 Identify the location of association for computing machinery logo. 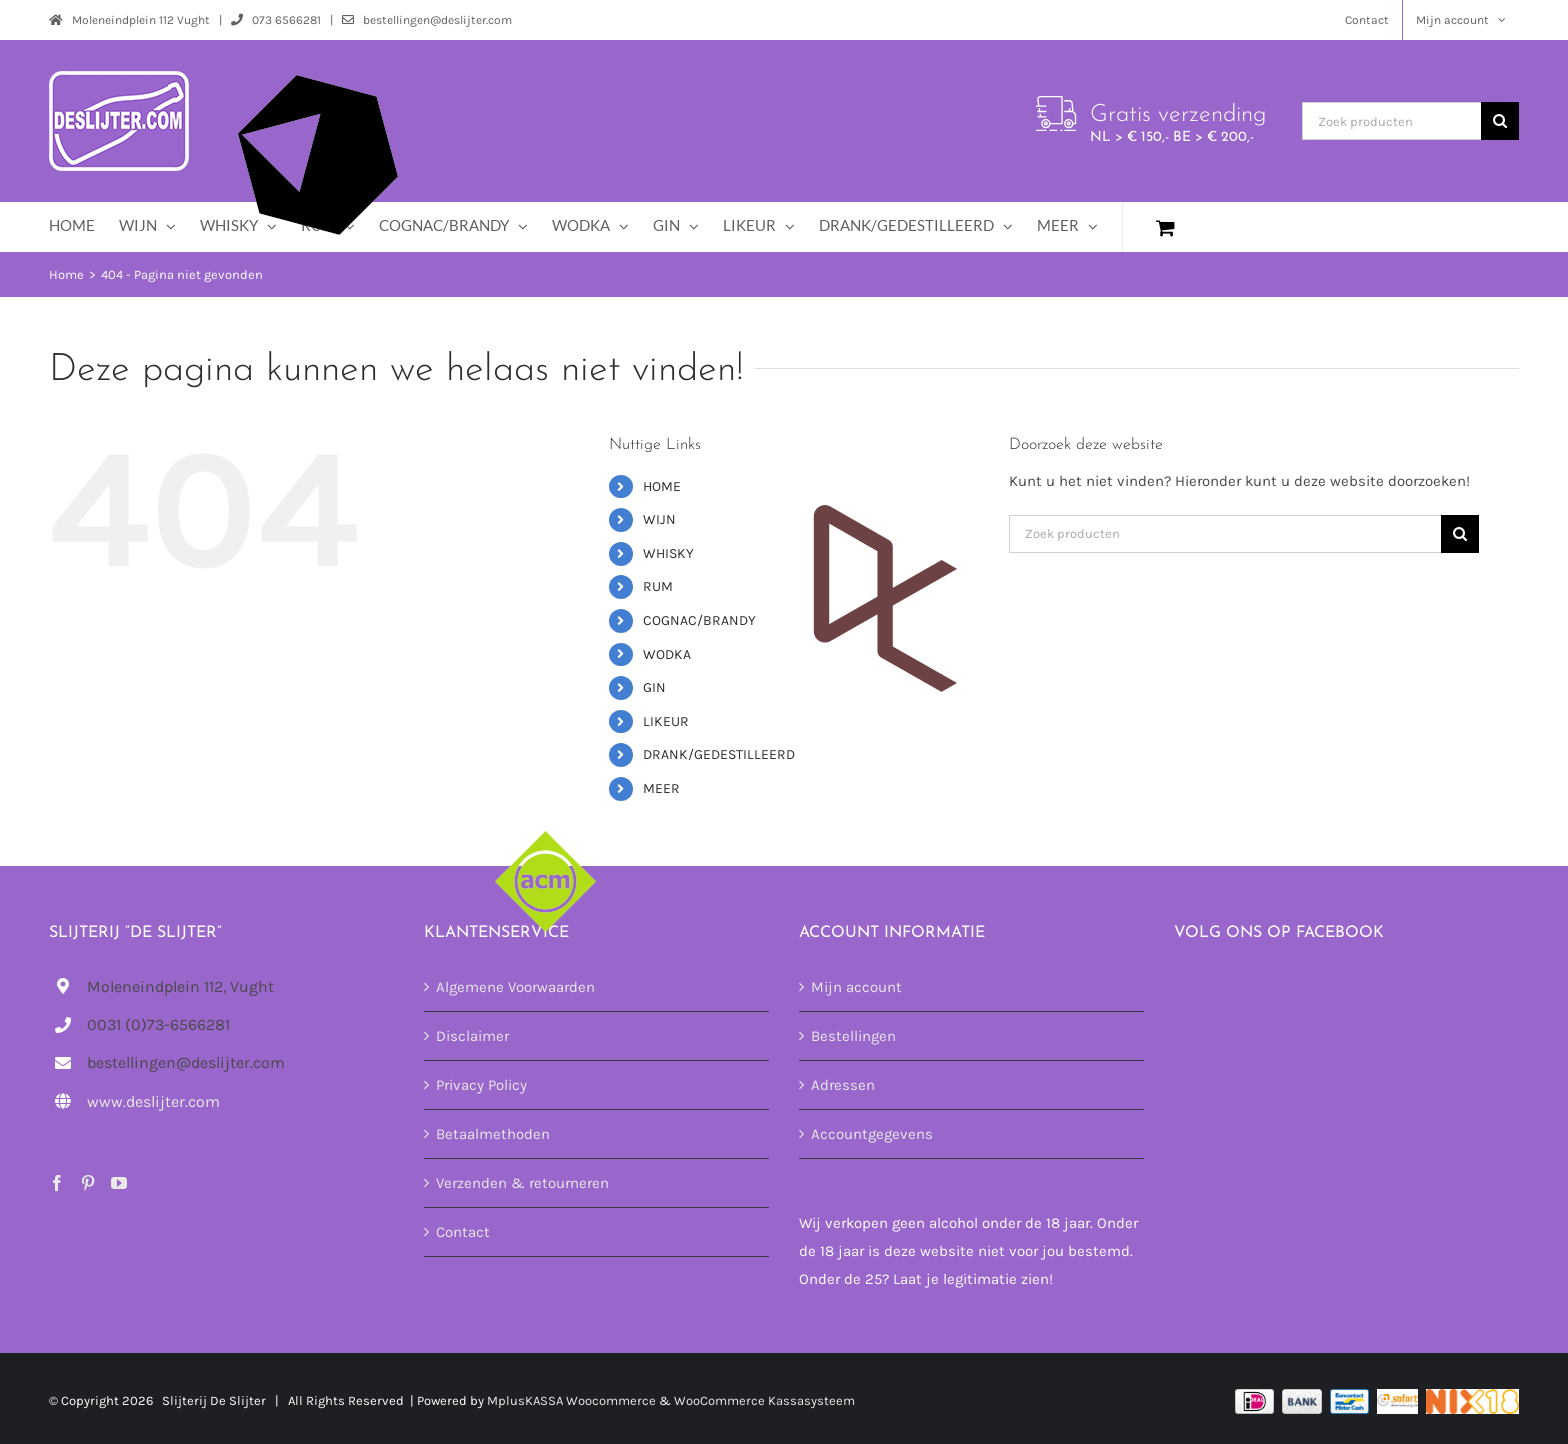
(545, 881).